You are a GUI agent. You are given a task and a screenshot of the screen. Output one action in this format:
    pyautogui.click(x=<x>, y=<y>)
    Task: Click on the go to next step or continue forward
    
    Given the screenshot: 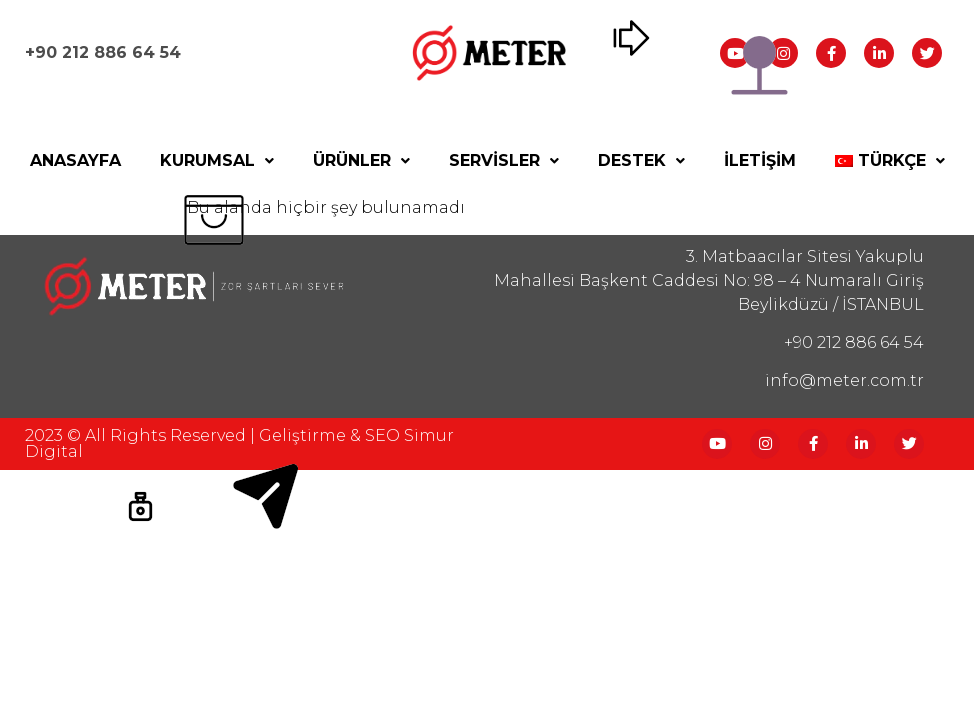 What is the action you would take?
    pyautogui.click(x=630, y=38)
    